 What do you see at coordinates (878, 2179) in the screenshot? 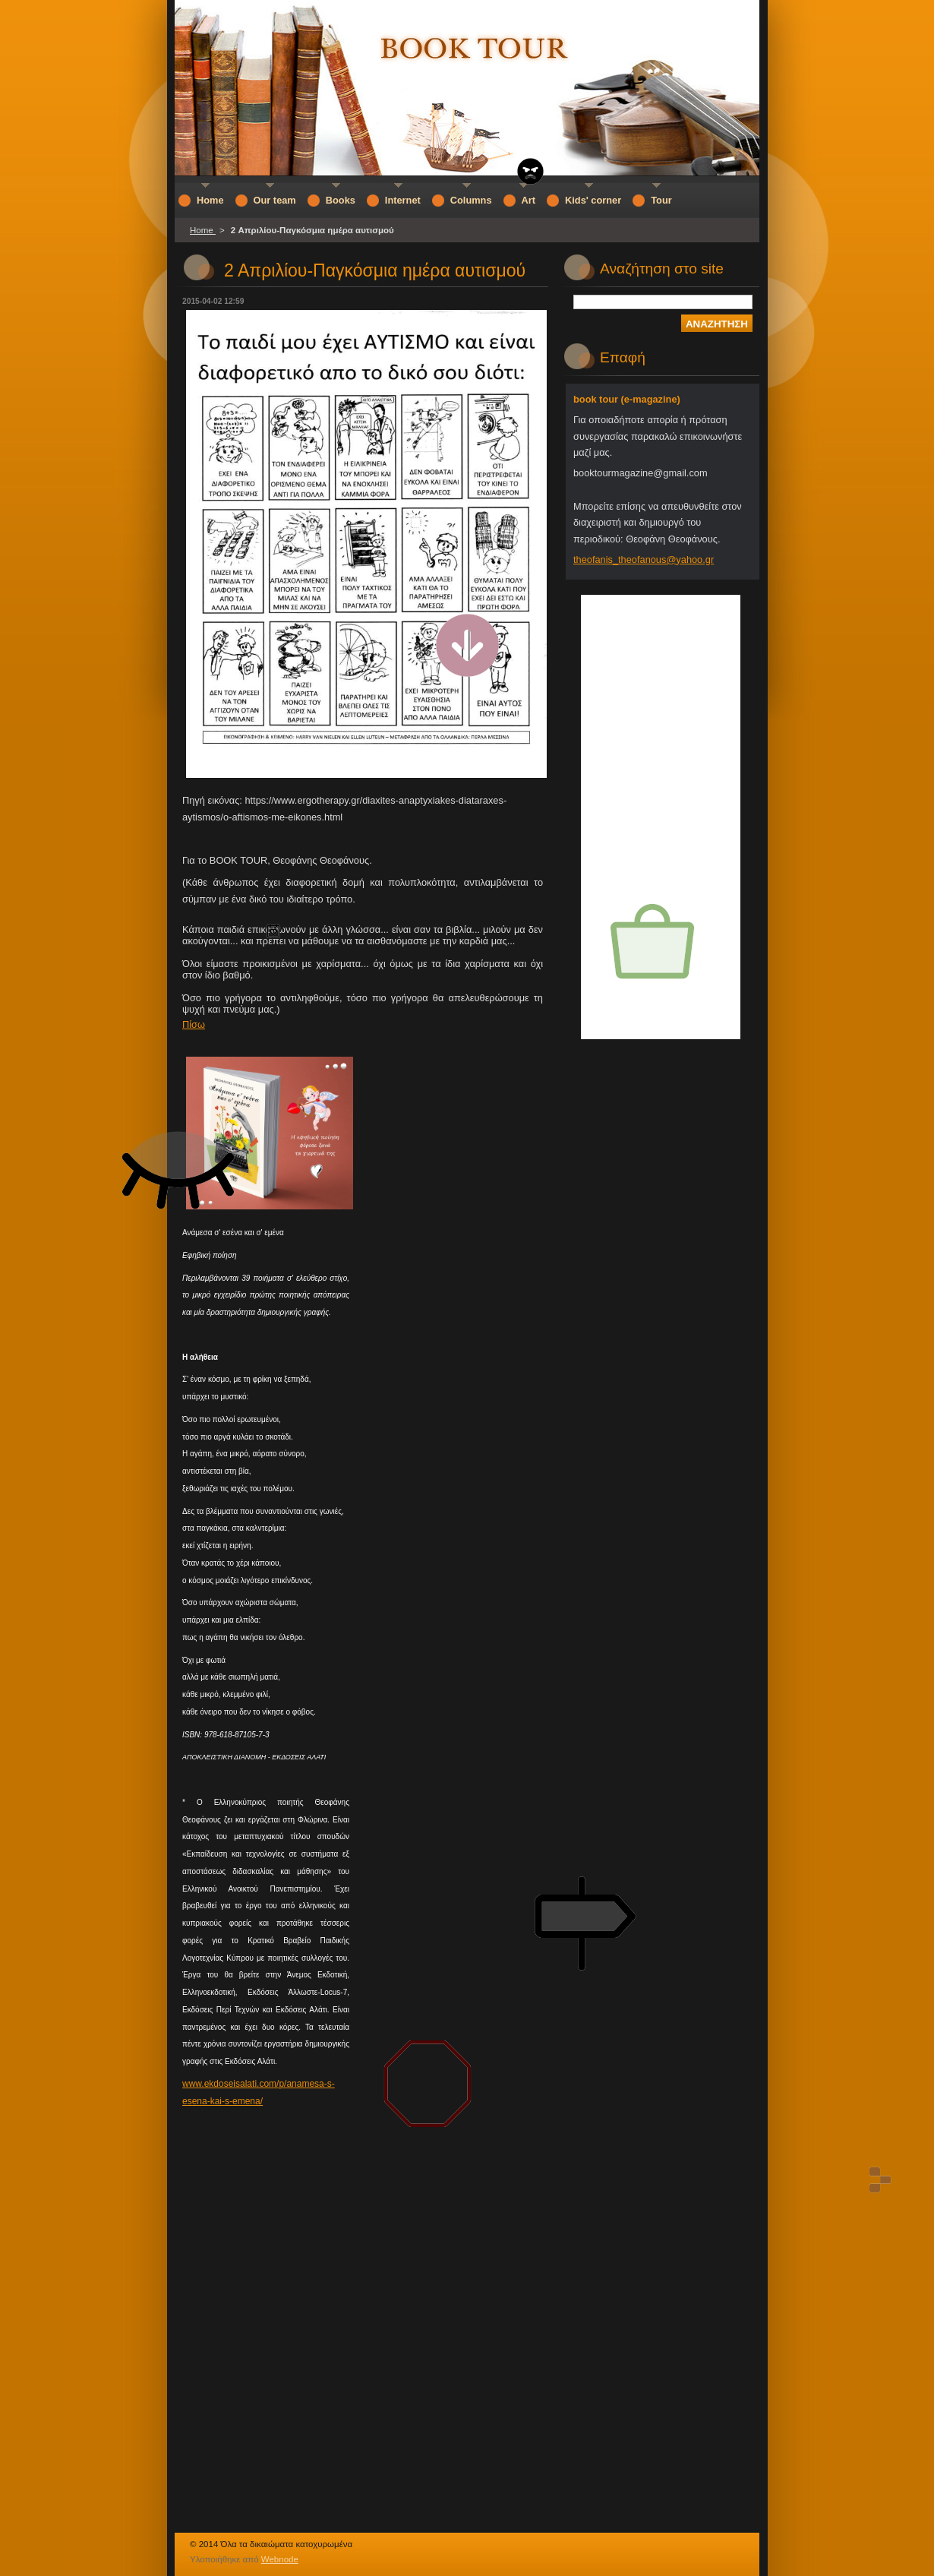
I see `open replit coding environment` at bounding box center [878, 2179].